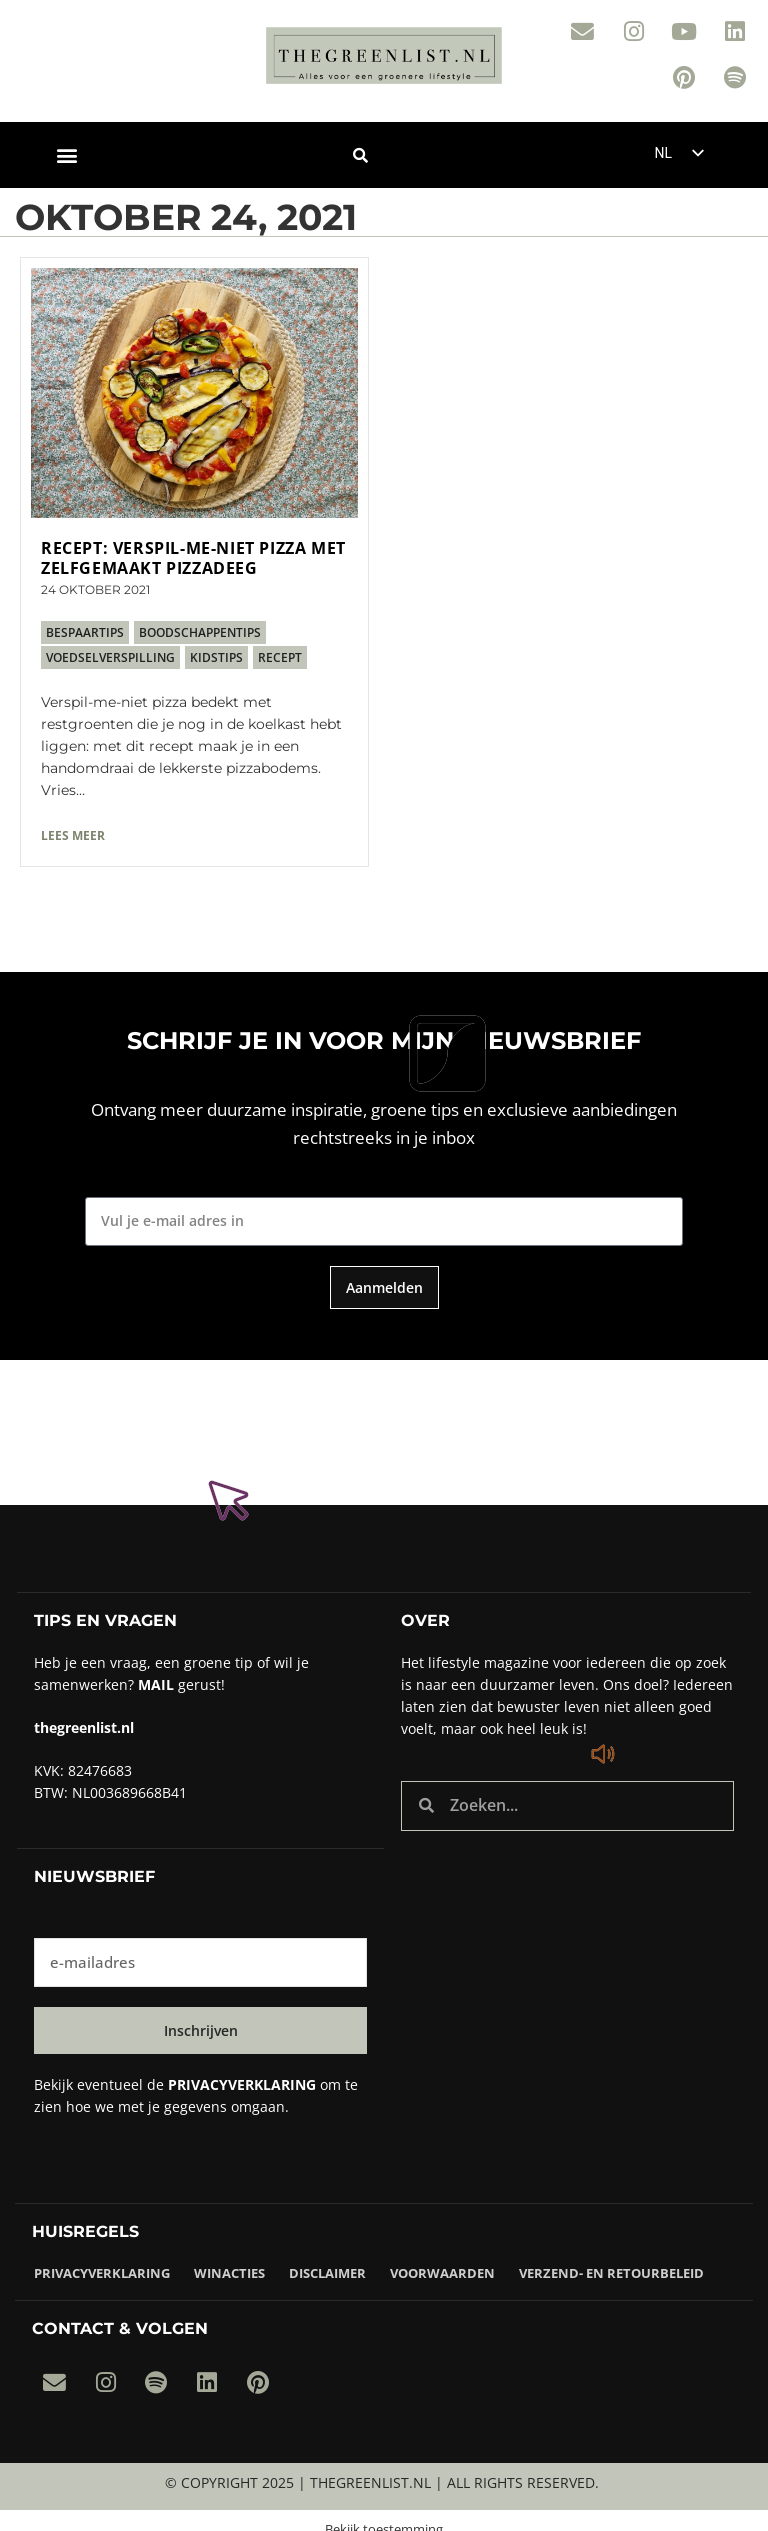 The height and width of the screenshot is (2531, 768). What do you see at coordinates (228, 1500) in the screenshot?
I see `mouse cursor or pointer indicator` at bounding box center [228, 1500].